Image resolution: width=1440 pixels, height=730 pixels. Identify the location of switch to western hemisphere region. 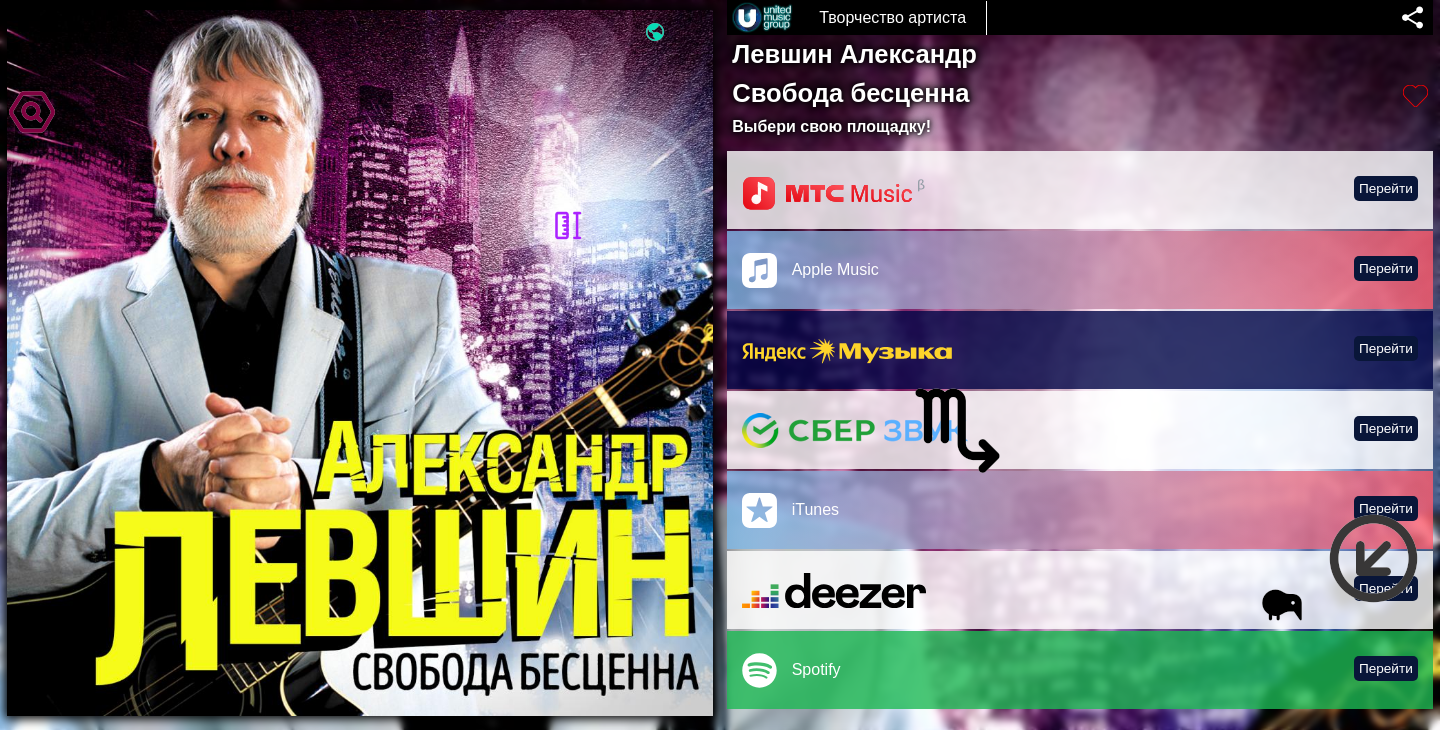
(655, 32).